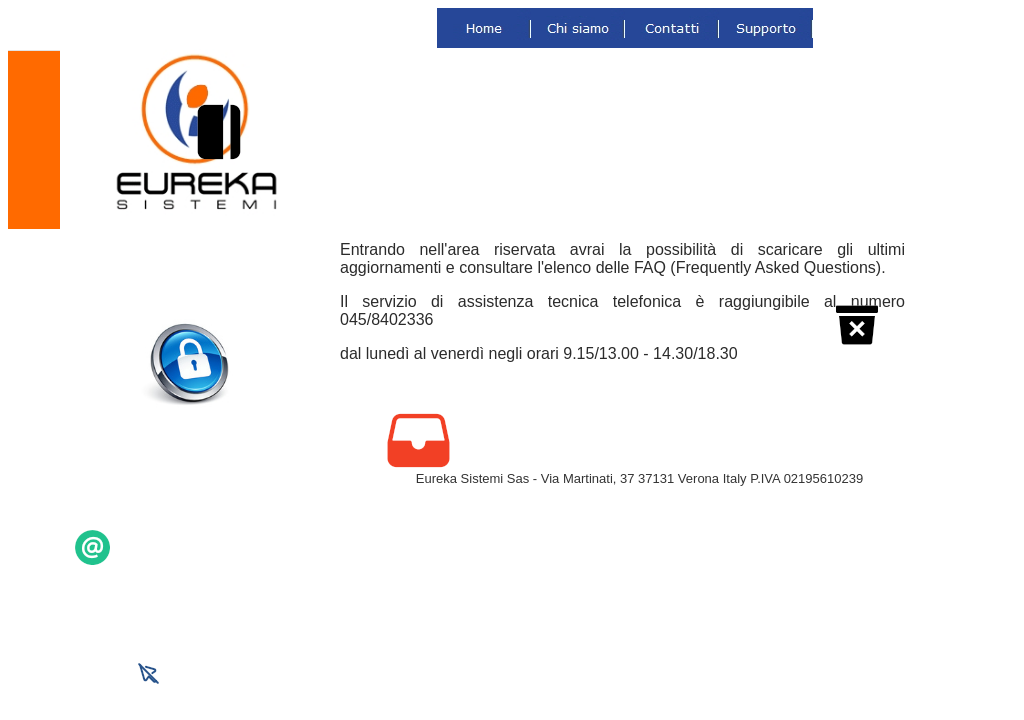 This screenshot has width=1024, height=720. What do you see at coordinates (148, 673) in the screenshot?
I see `cursor or pointer interaction disabled` at bounding box center [148, 673].